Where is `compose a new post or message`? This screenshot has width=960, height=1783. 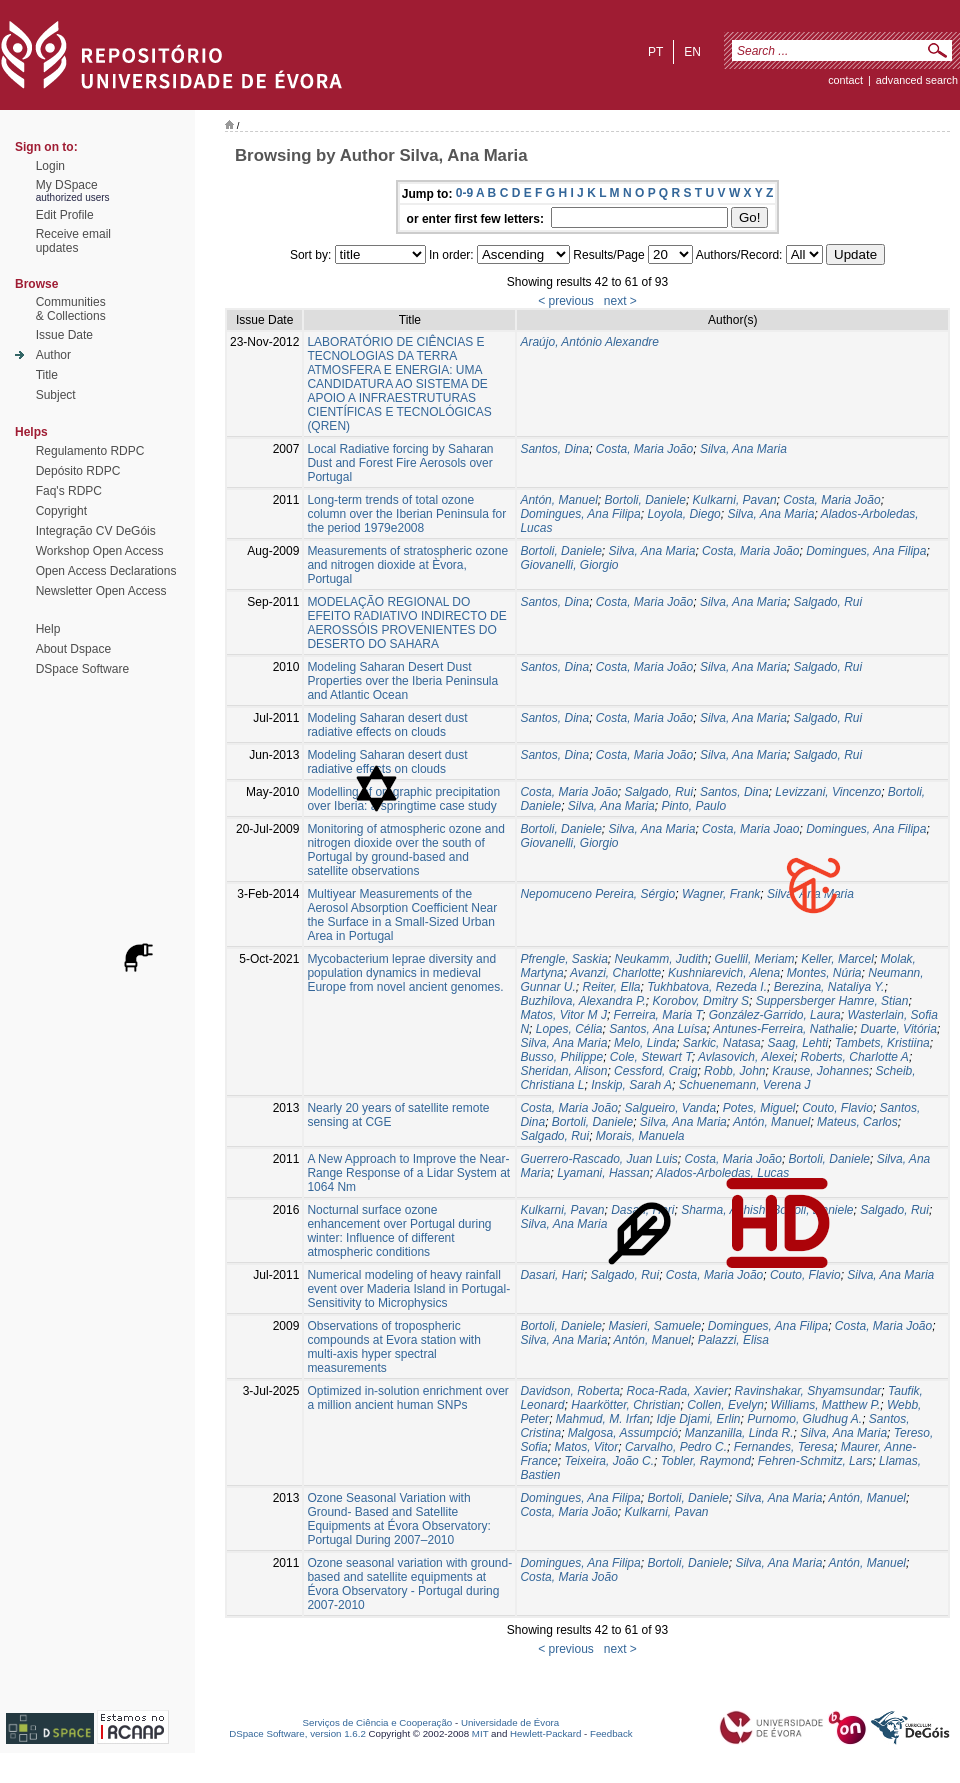
compose a new post or message is located at coordinates (638, 1234).